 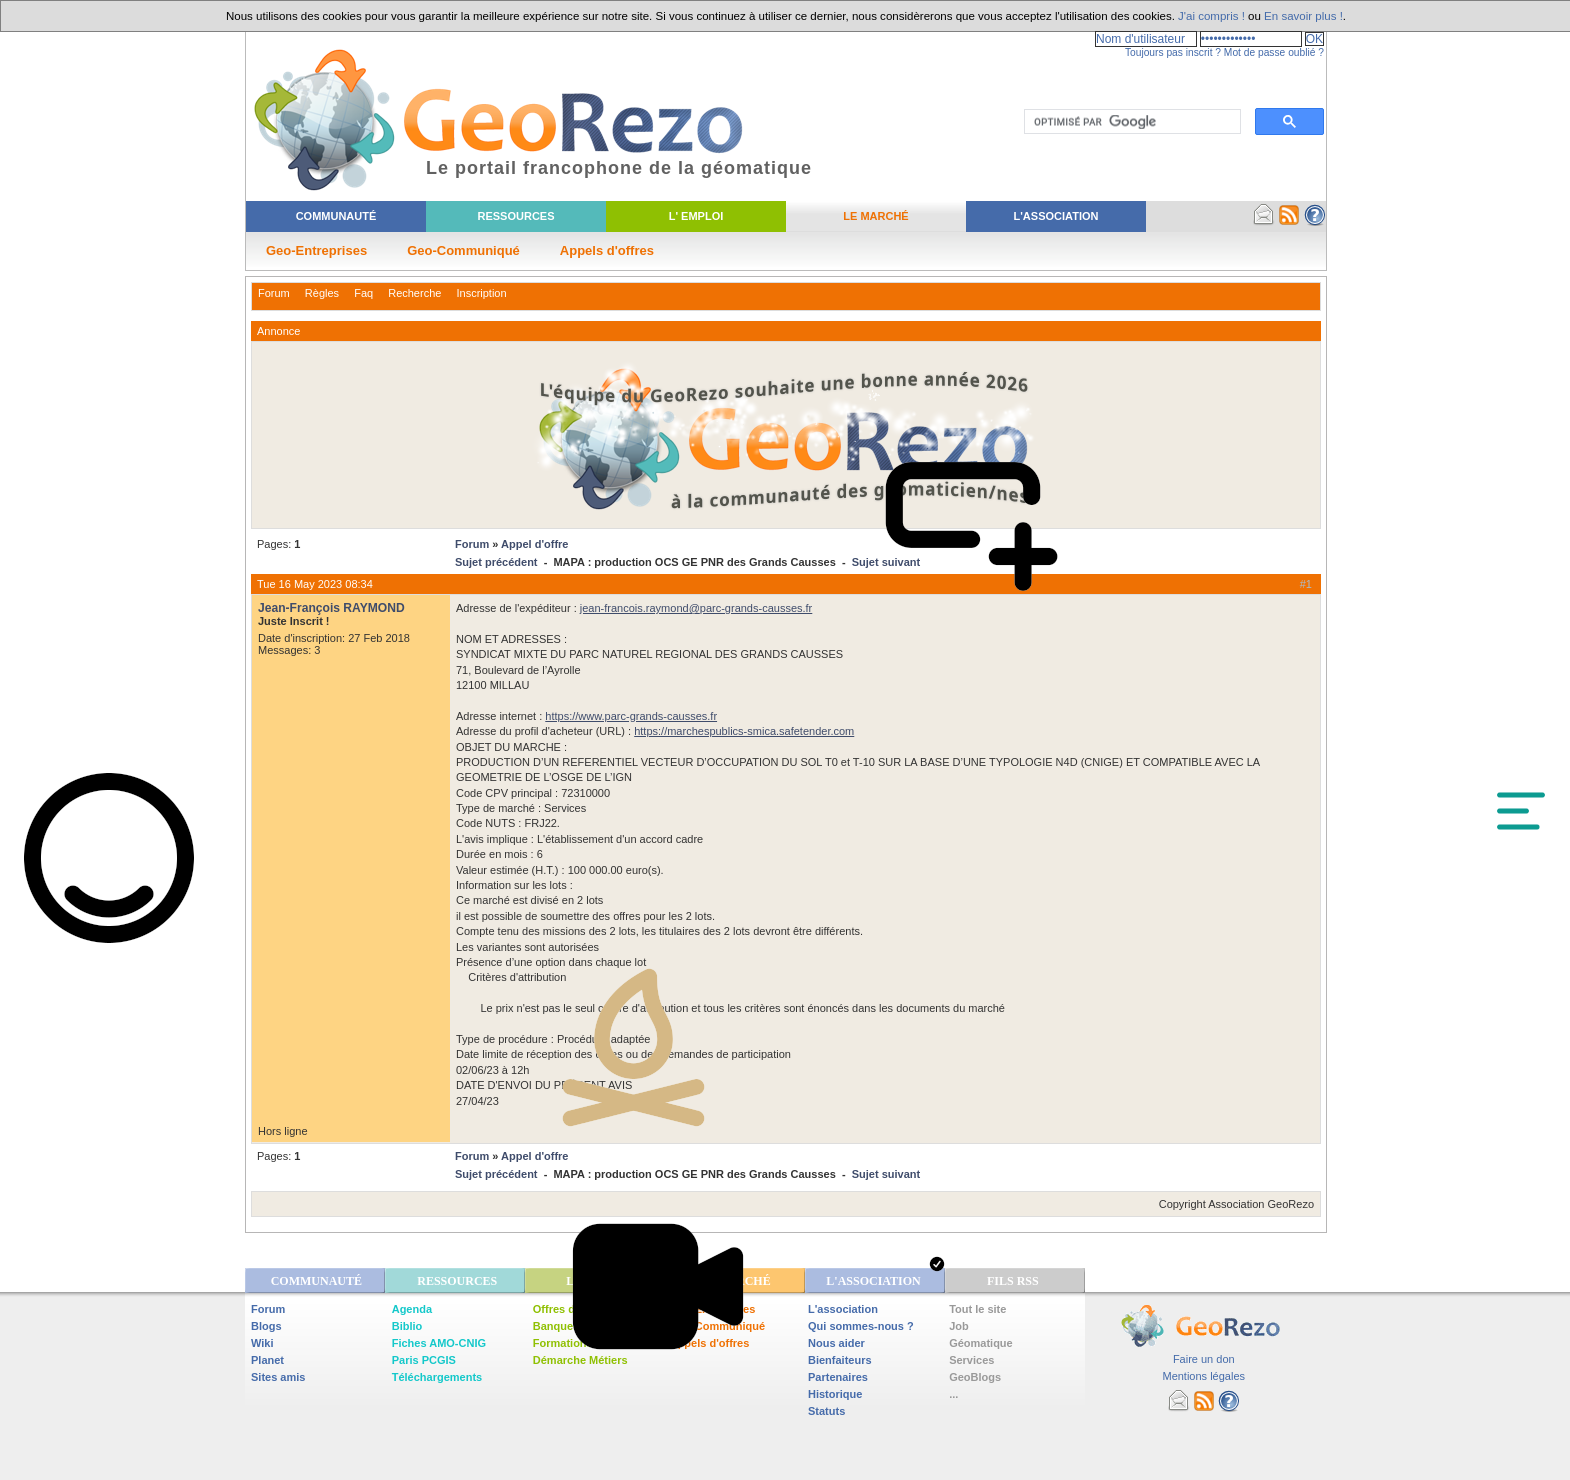 I want to click on align text to the left, so click(x=1521, y=811).